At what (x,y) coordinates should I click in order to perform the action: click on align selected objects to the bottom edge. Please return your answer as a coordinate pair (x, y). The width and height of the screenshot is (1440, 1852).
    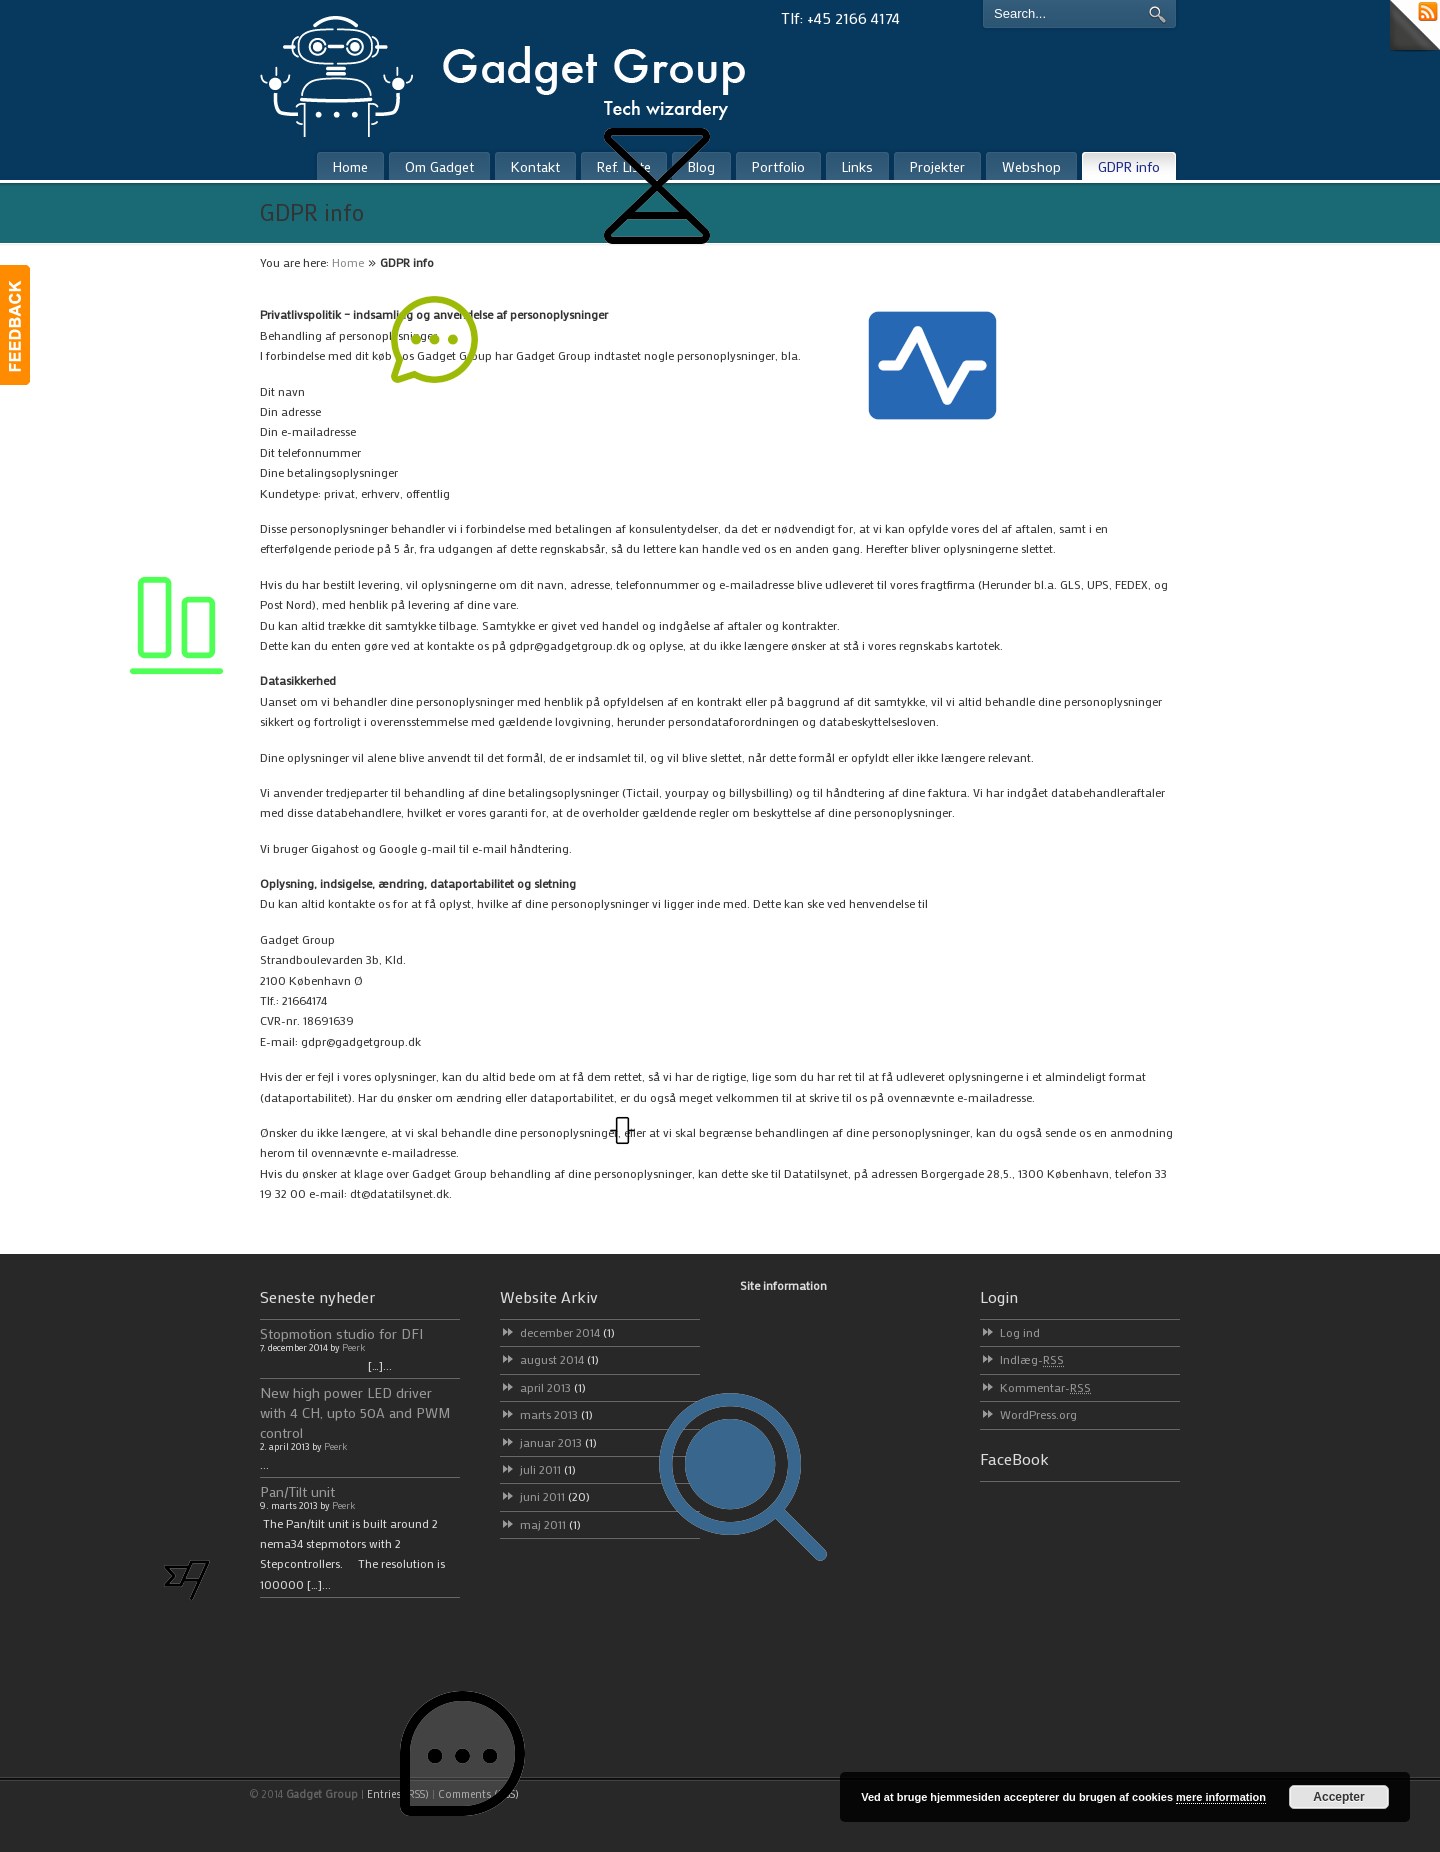
    Looking at the image, I should click on (176, 627).